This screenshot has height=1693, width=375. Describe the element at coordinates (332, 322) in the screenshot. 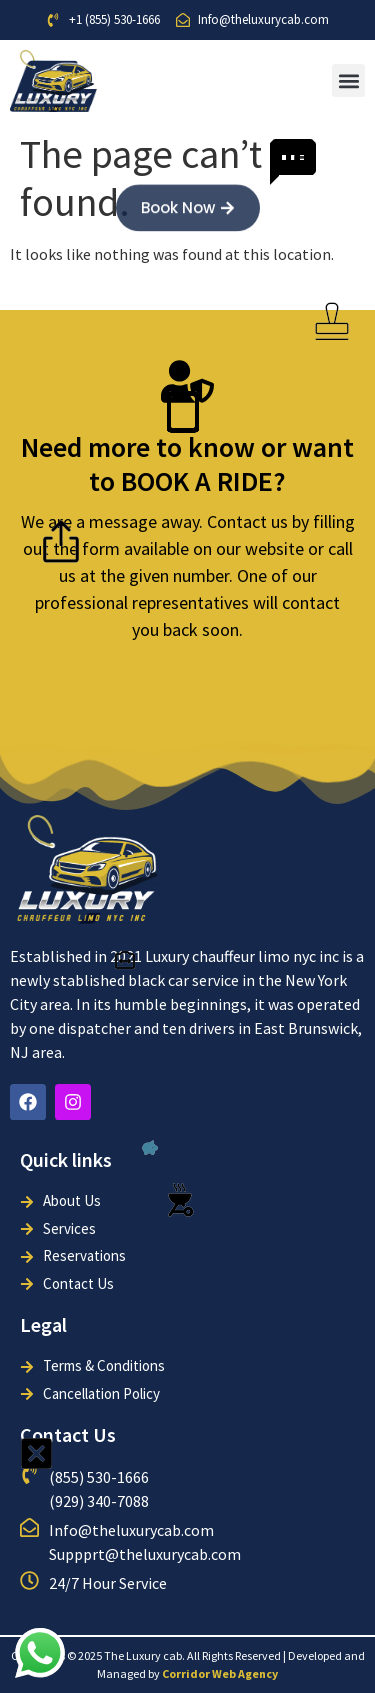

I see `apply a stamp or seal to a document` at that location.